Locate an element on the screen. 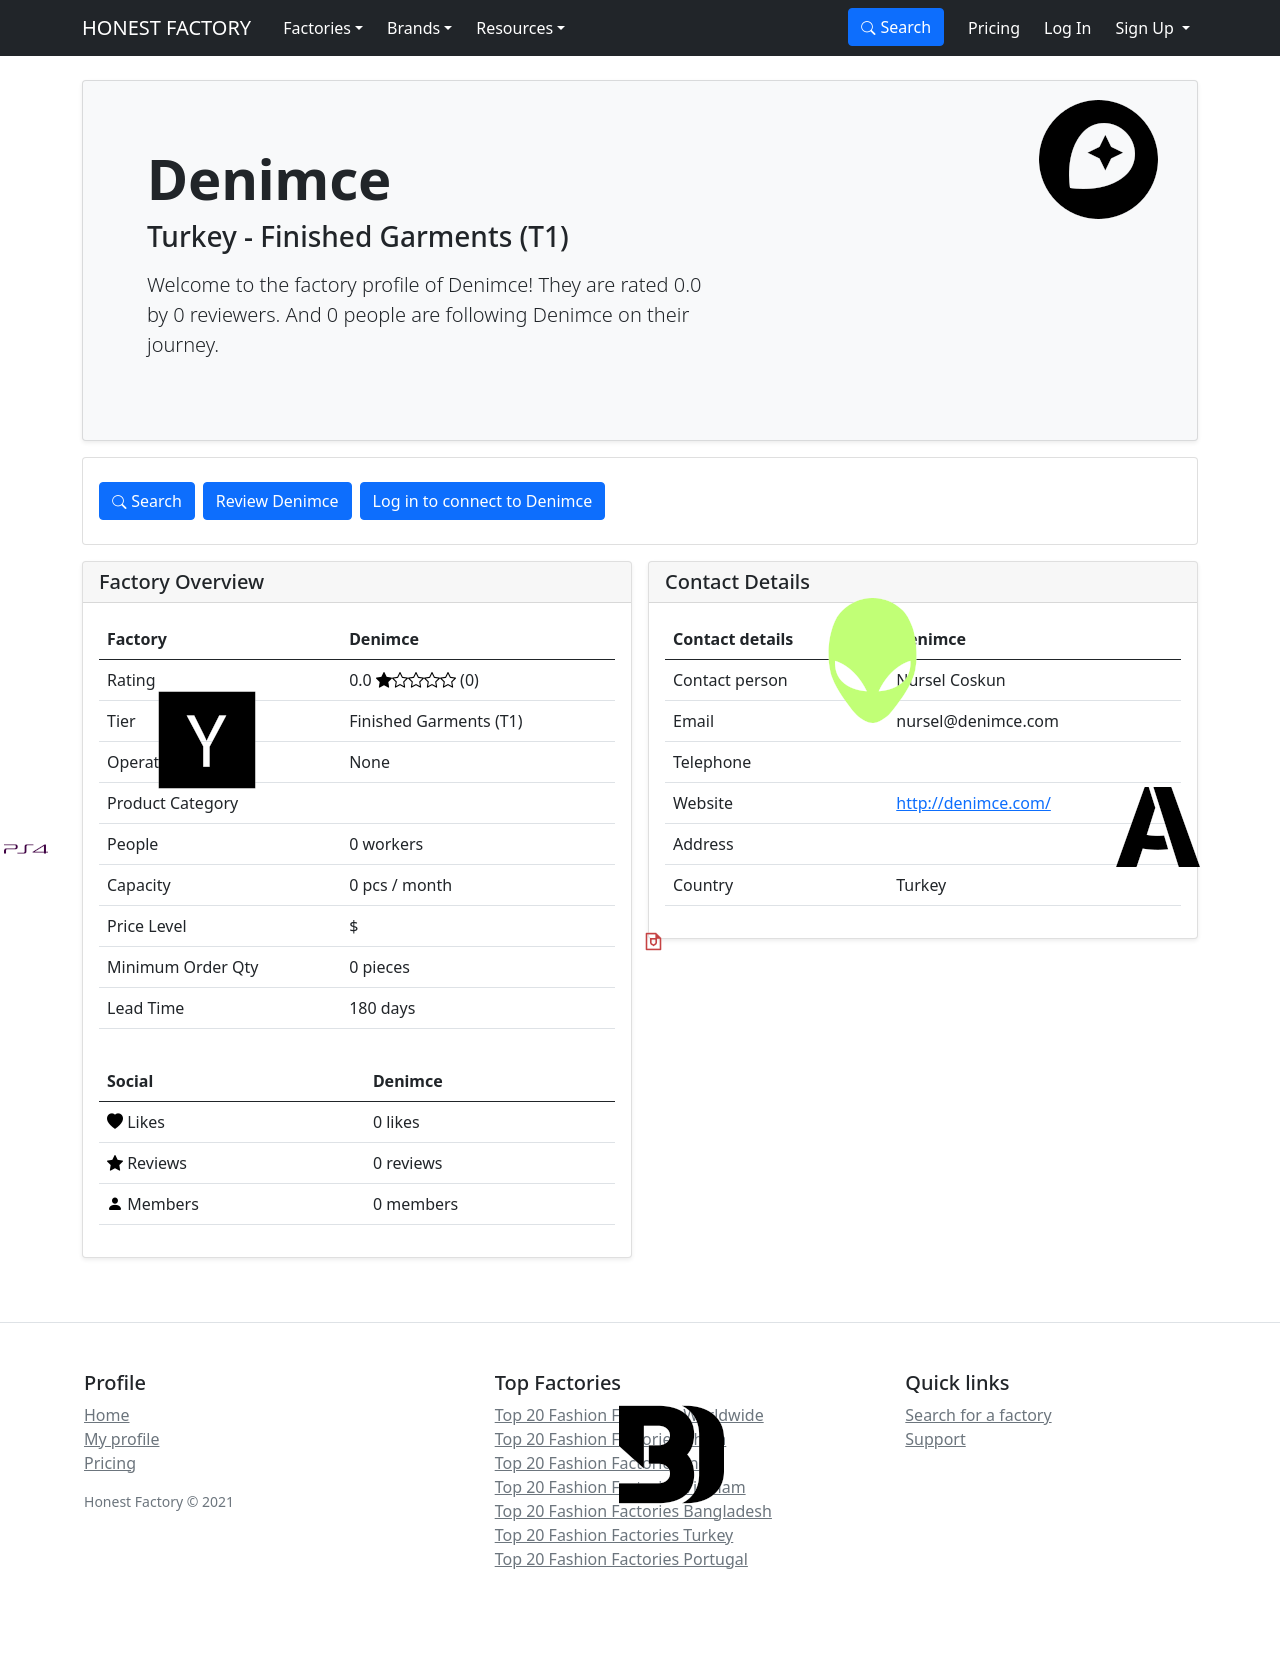  Y Combinator logo is located at coordinates (207, 740).